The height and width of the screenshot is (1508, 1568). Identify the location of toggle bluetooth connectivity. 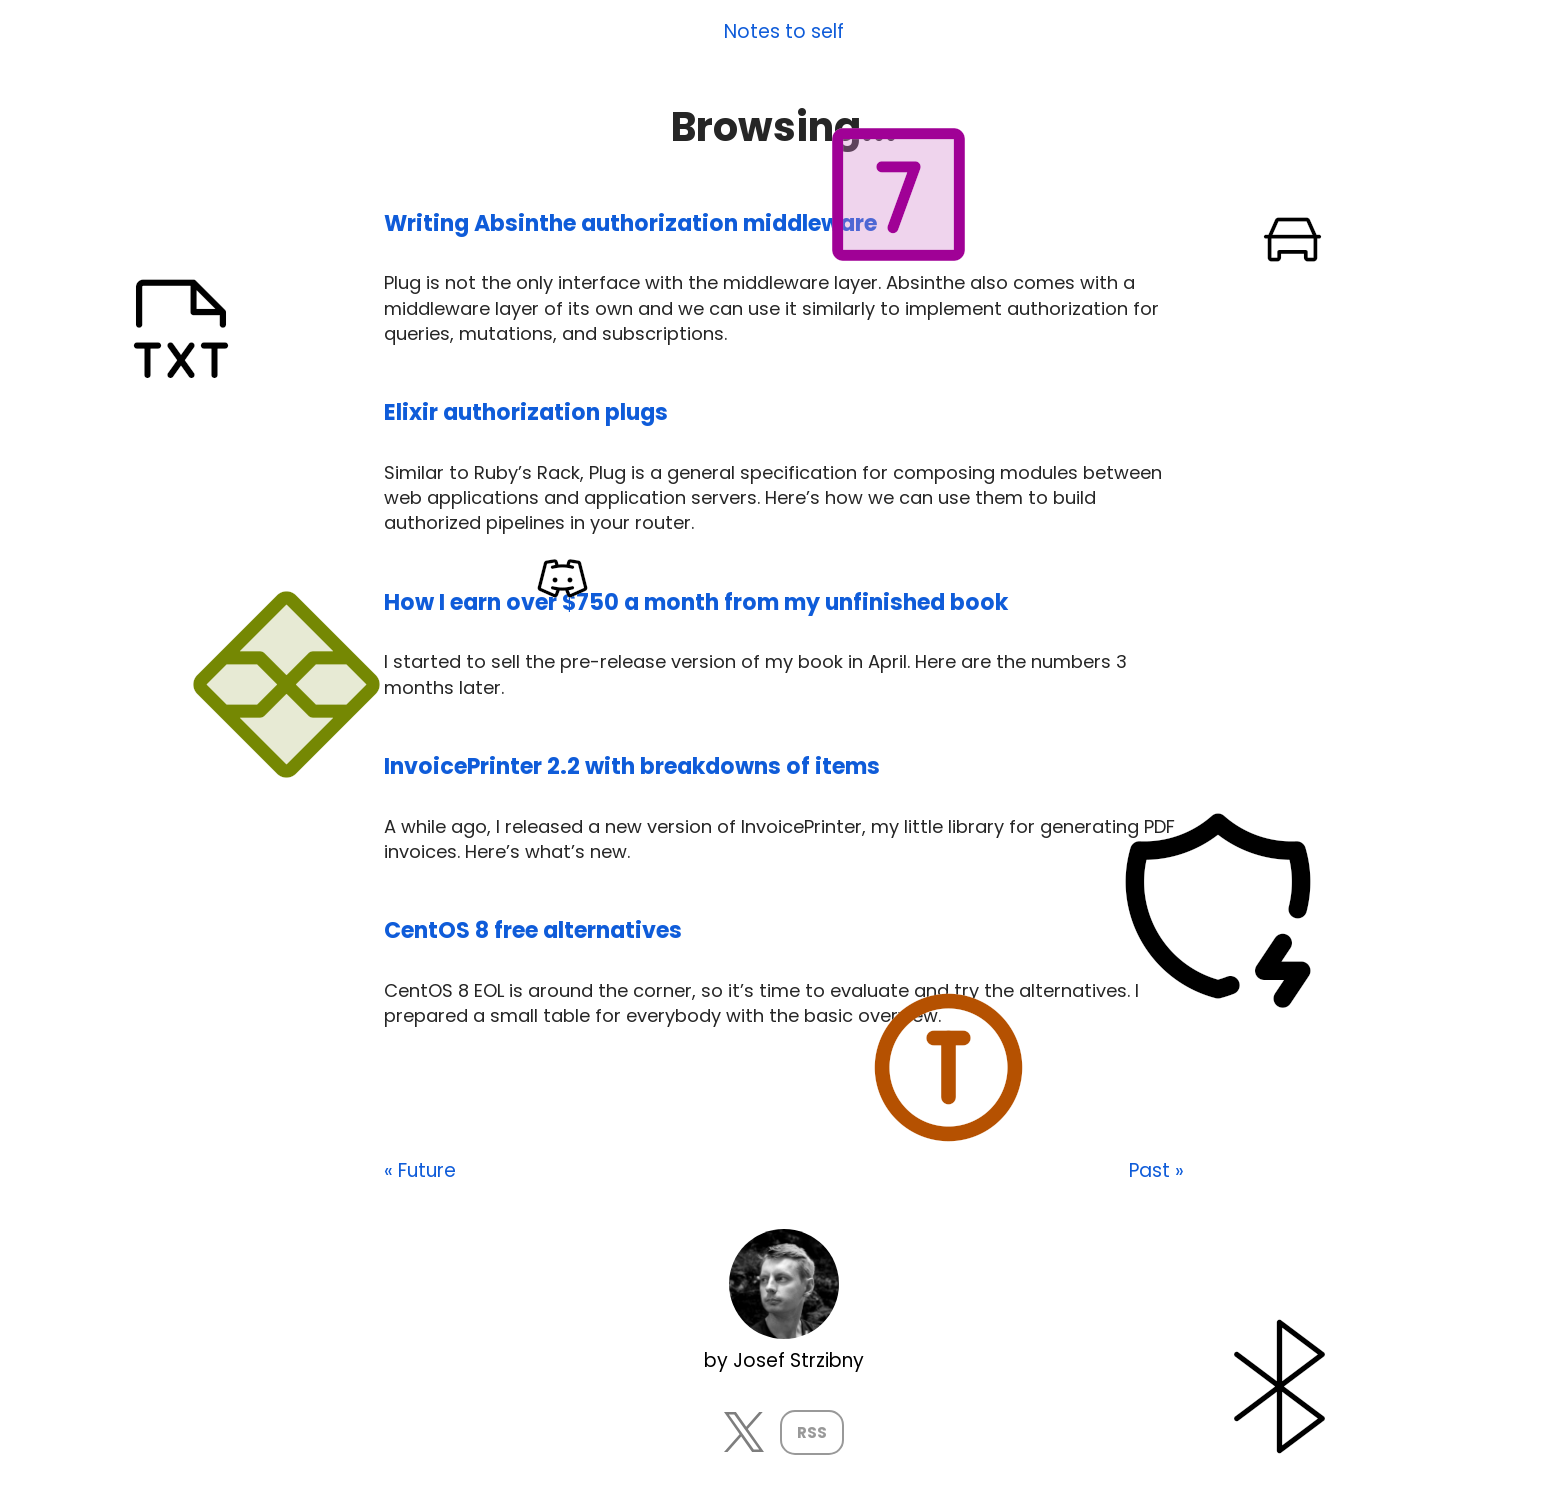
(1279, 1386).